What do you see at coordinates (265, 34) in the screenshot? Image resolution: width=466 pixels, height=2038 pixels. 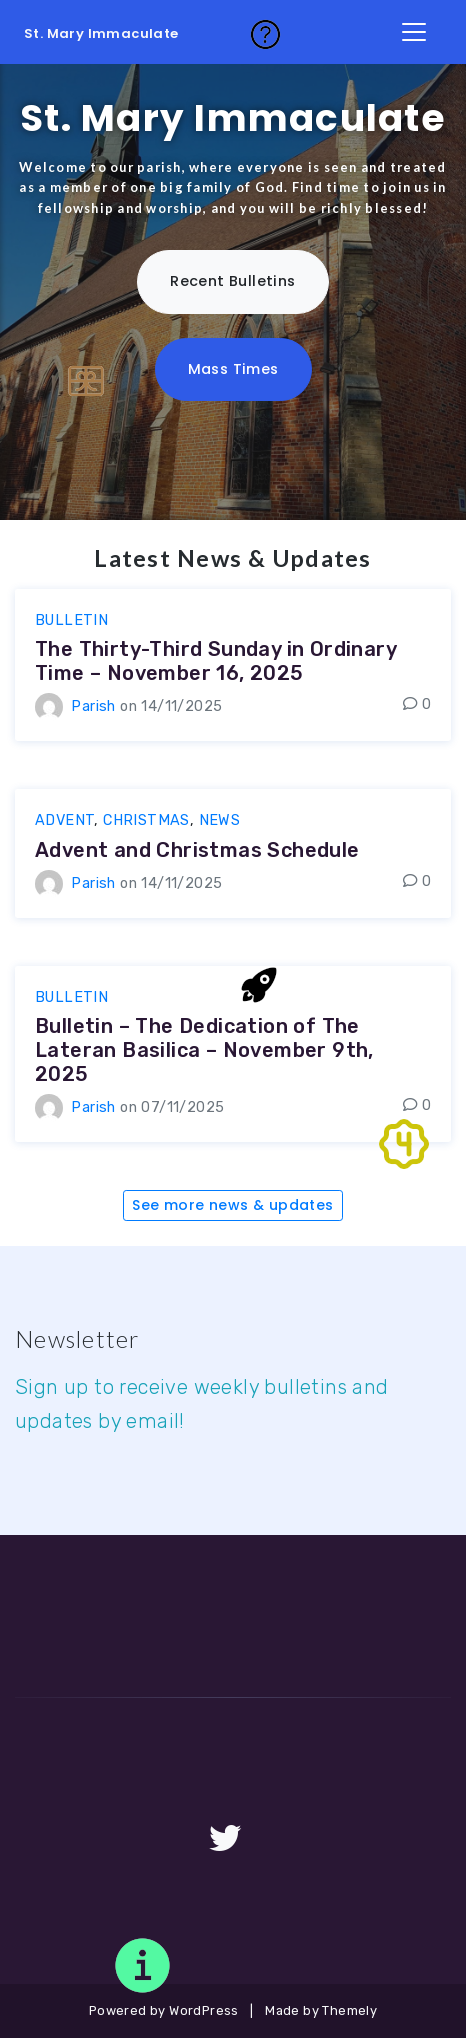 I see `access help or support information` at bounding box center [265, 34].